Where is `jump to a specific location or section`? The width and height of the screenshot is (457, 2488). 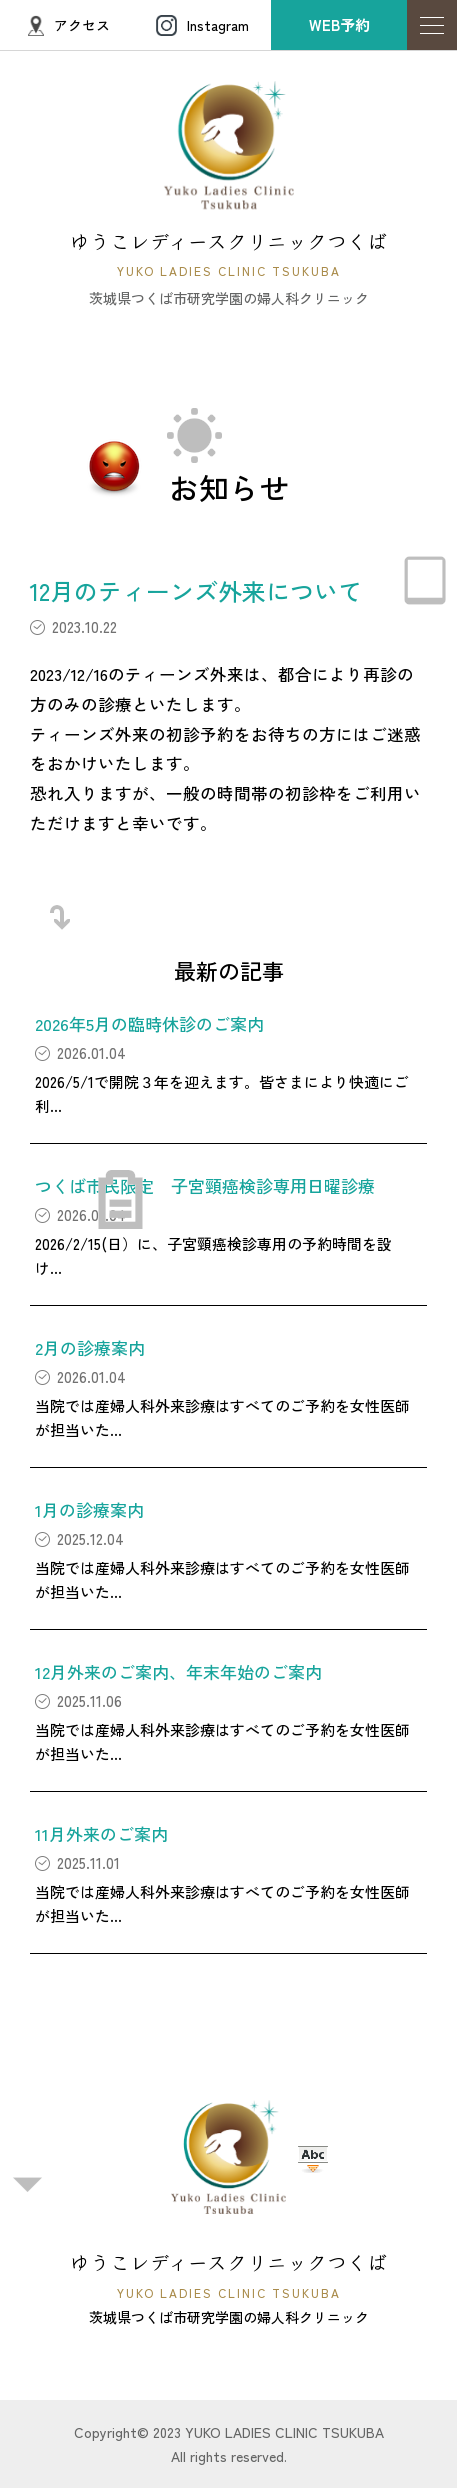
jump to a specific location or section is located at coordinates (60, 917).